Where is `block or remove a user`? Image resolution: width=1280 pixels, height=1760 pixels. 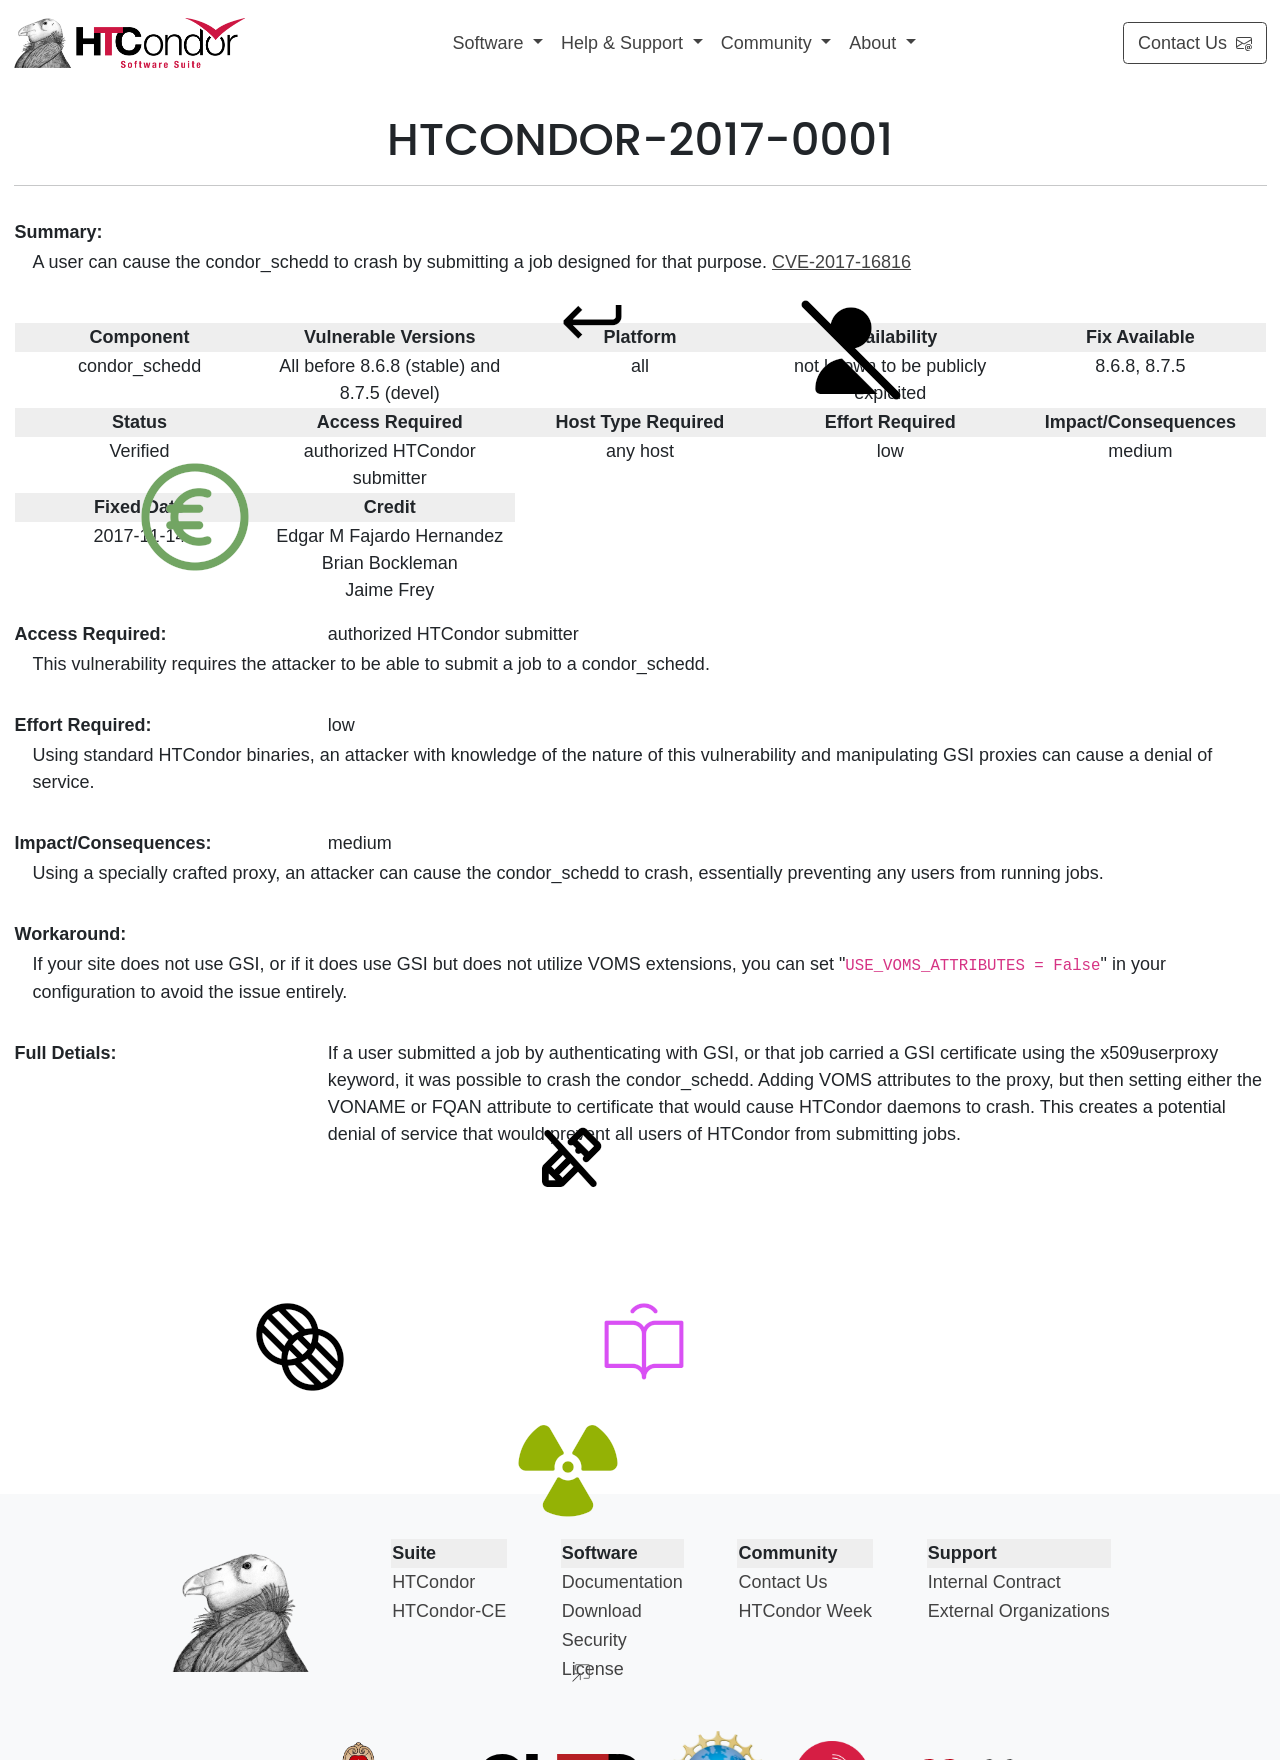 block or remove a user is located at coordinates (851, 350).